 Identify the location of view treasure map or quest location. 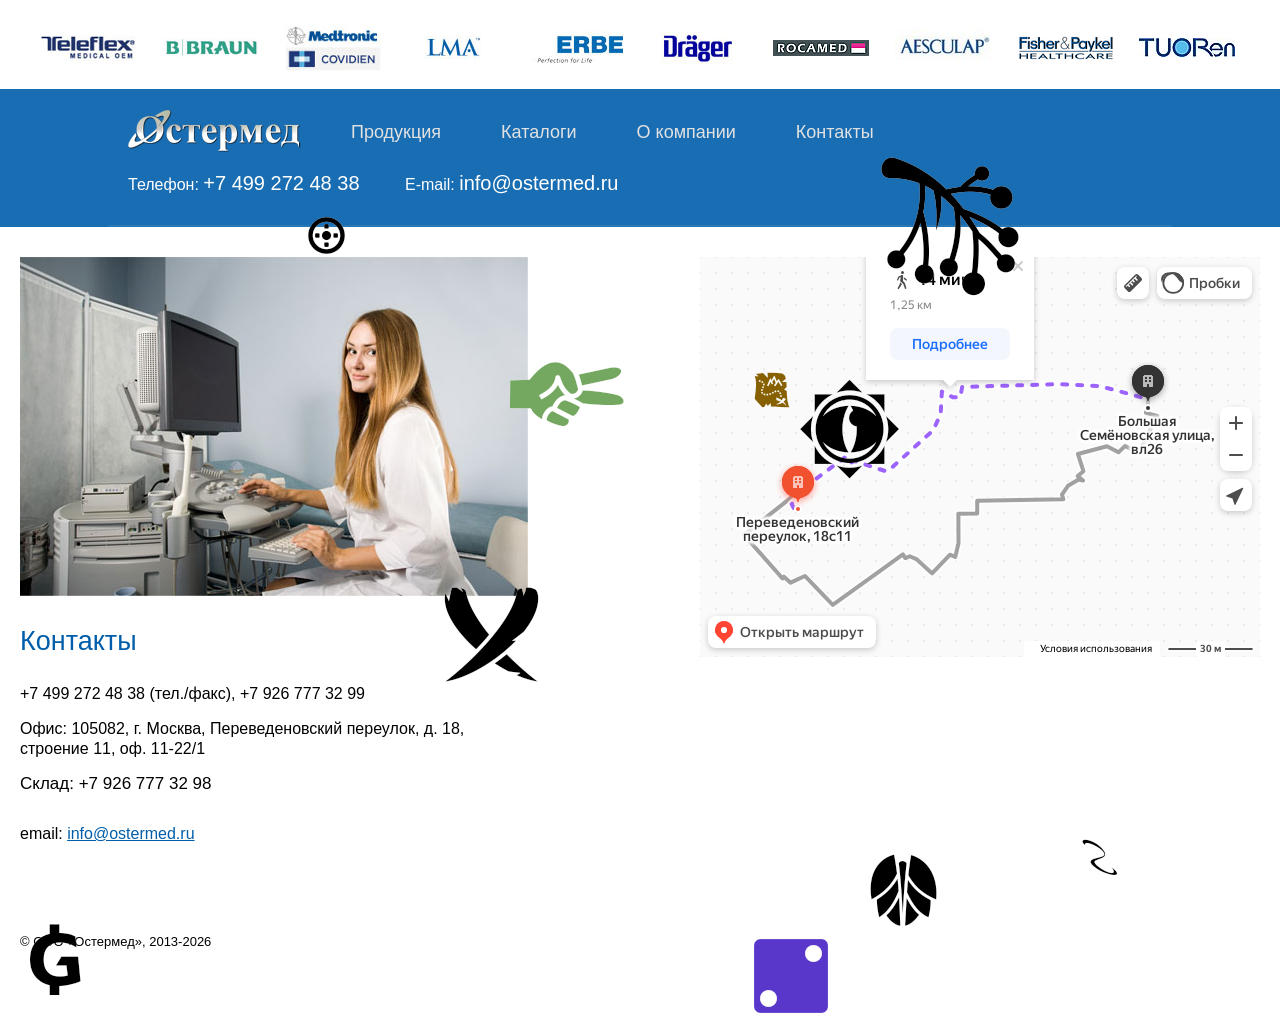
(772, 390).